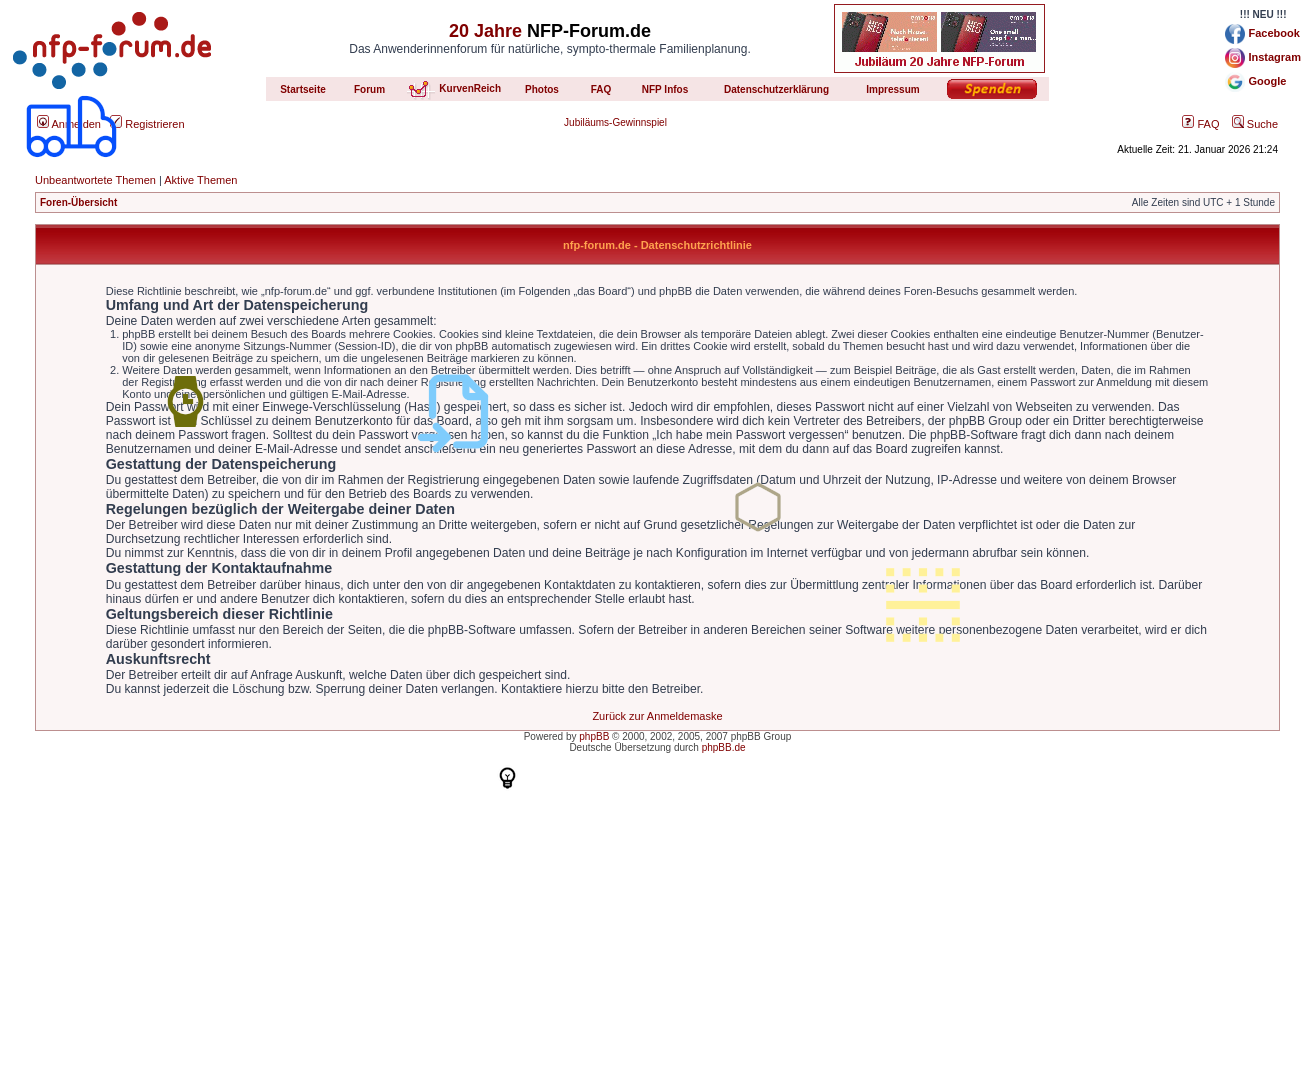  What do you see at coordinates (507, 777) in the screenshot?
I see `access tips or helpful suggestions` at bounding box center [507, 777].